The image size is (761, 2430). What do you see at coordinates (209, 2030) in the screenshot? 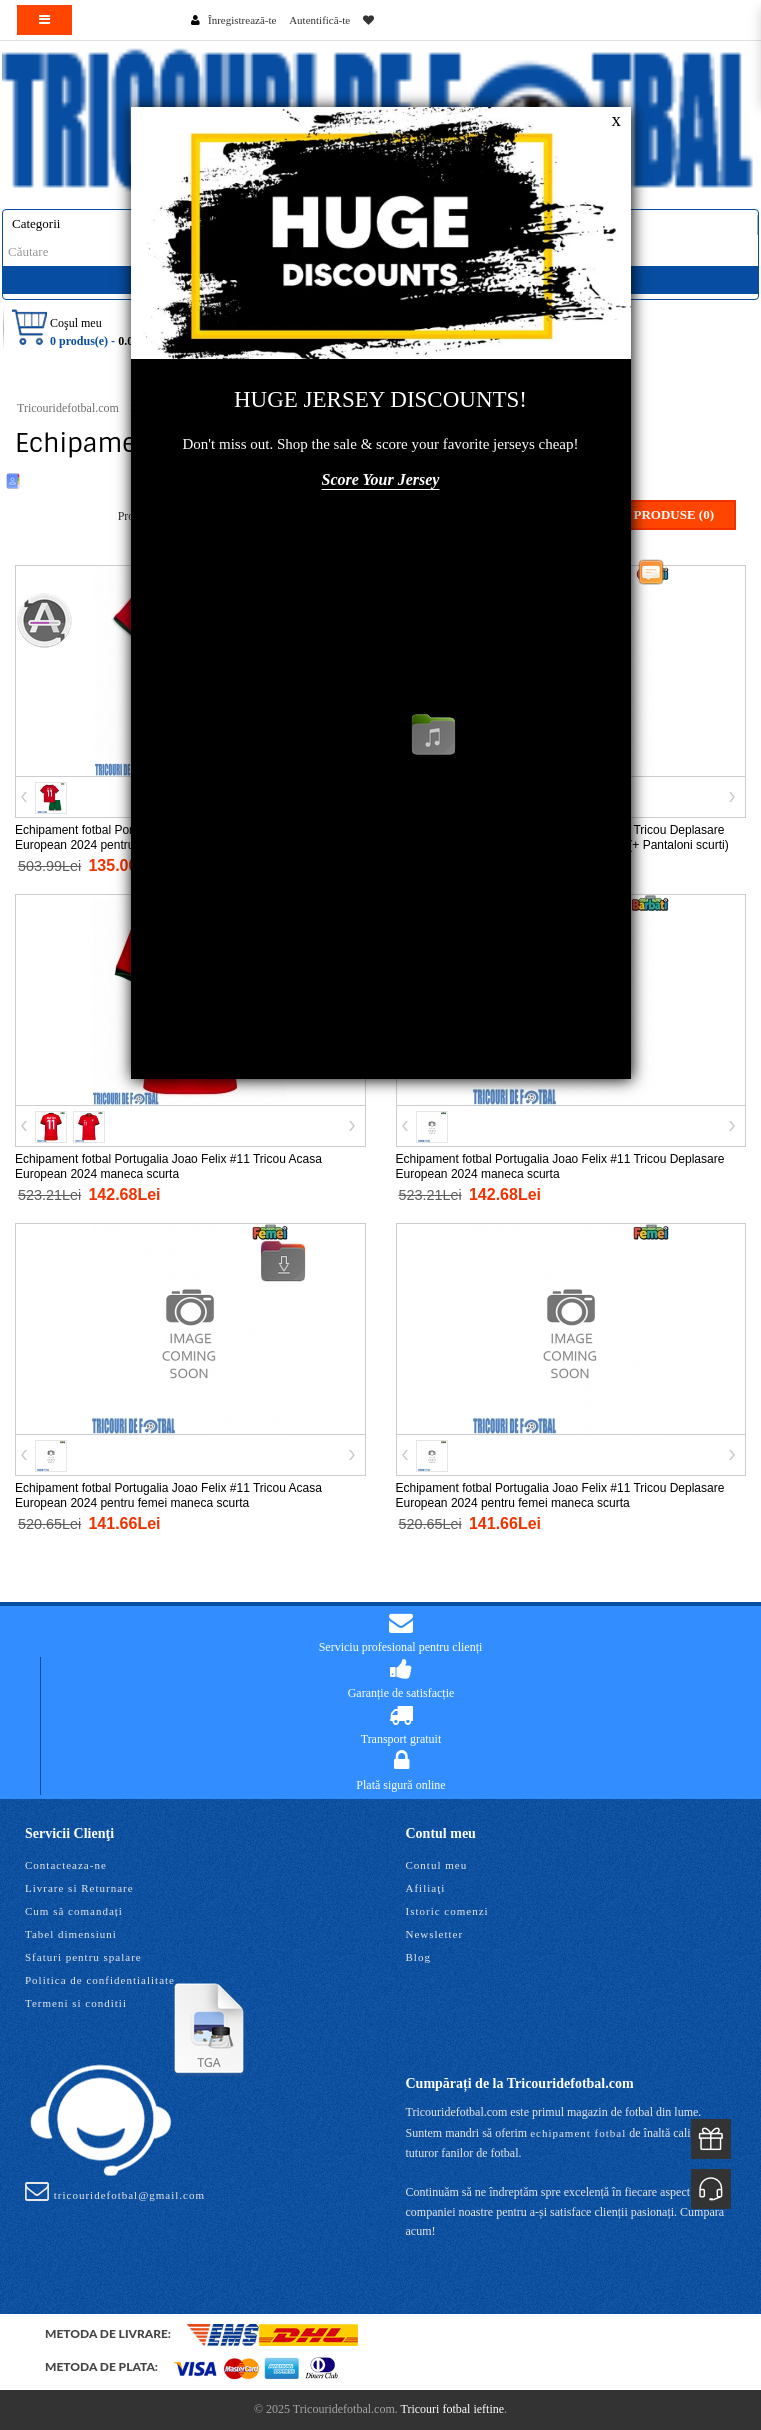
I see `a TGA image file` at bounding box center [209, 2030].